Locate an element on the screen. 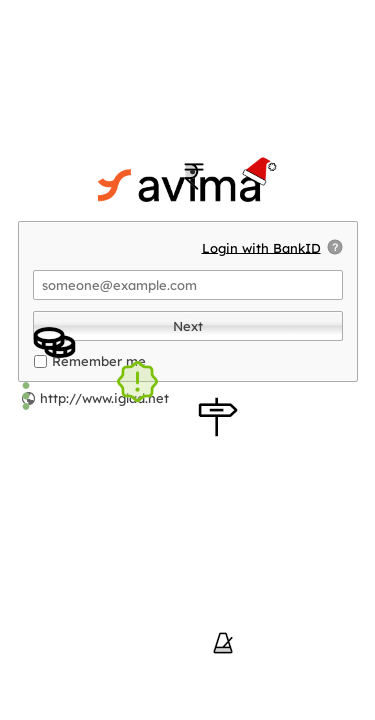  view prices in Indian rupees is located at coordinates (193, 176).